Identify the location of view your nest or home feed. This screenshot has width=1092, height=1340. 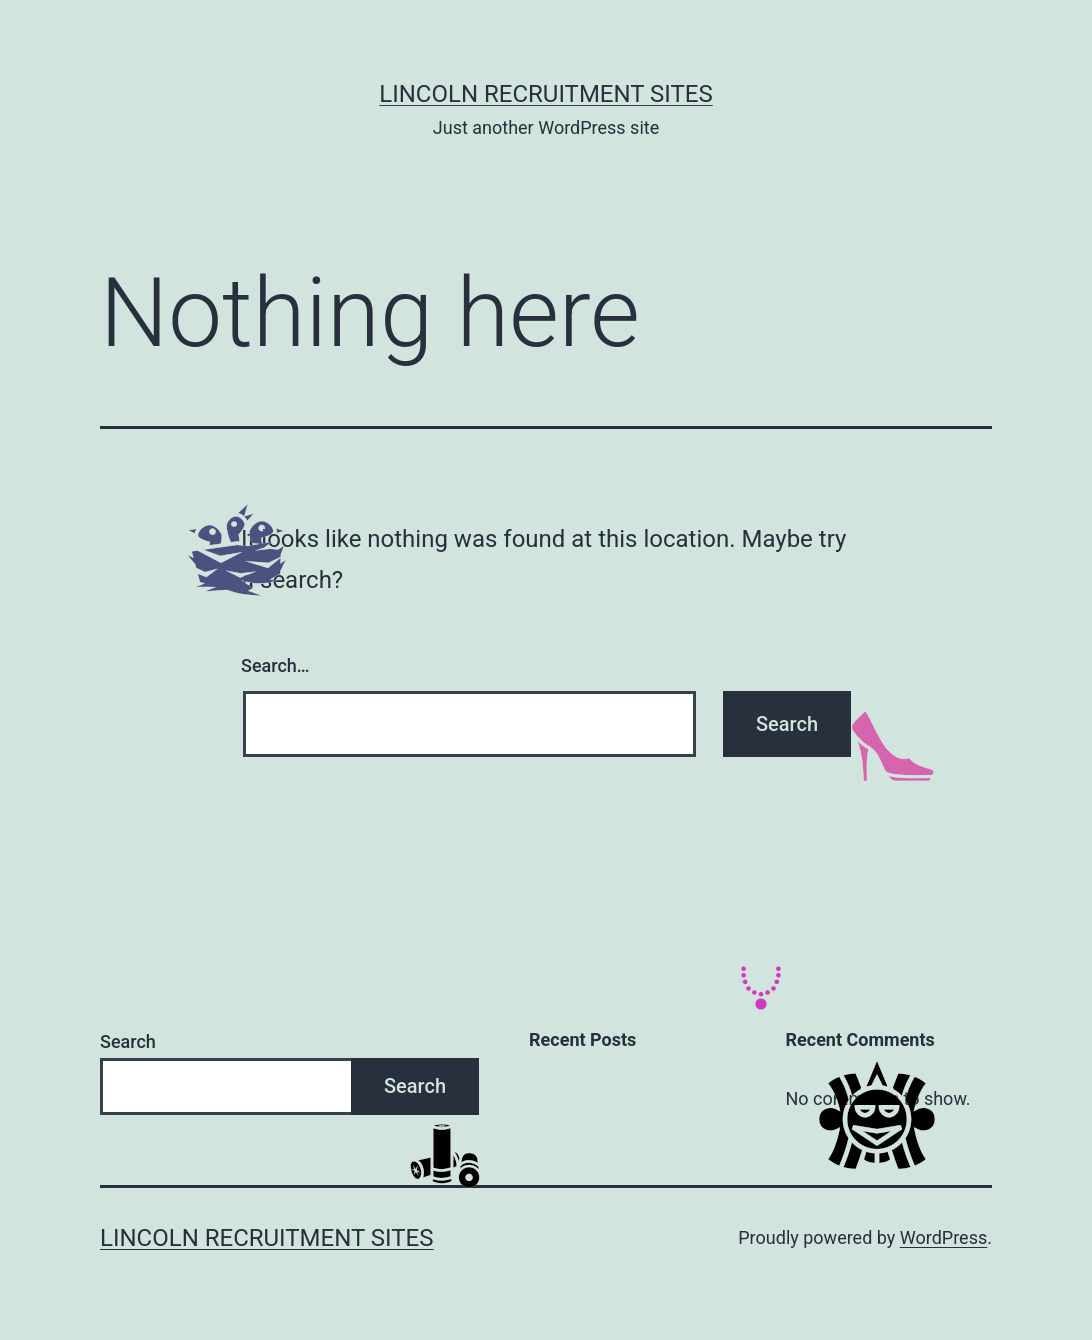
(235, 548).